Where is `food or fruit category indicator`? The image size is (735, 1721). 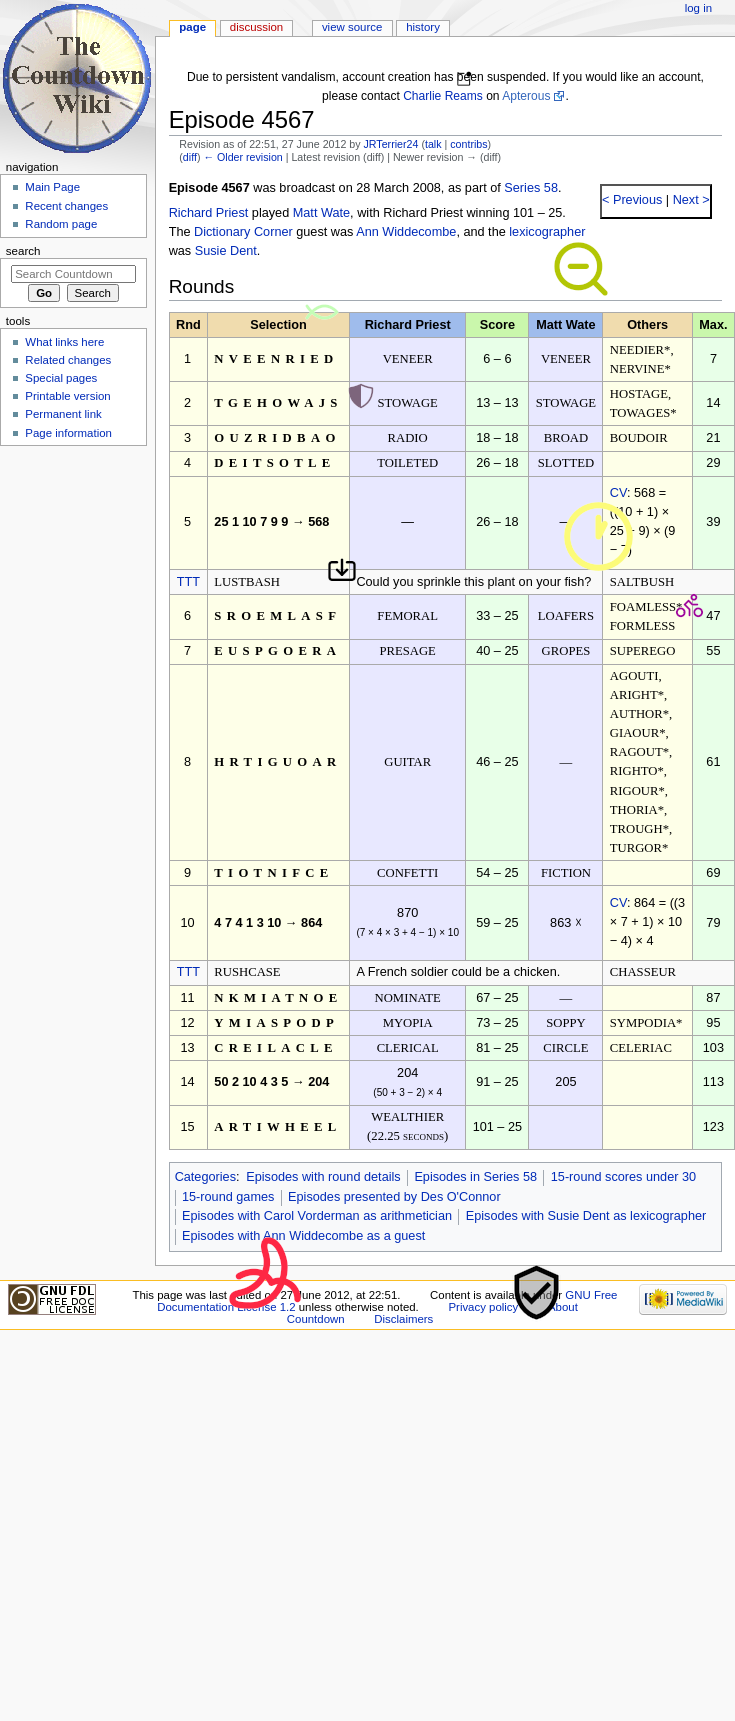
food or fruit category indicator is located at coordinates (265, 1273).